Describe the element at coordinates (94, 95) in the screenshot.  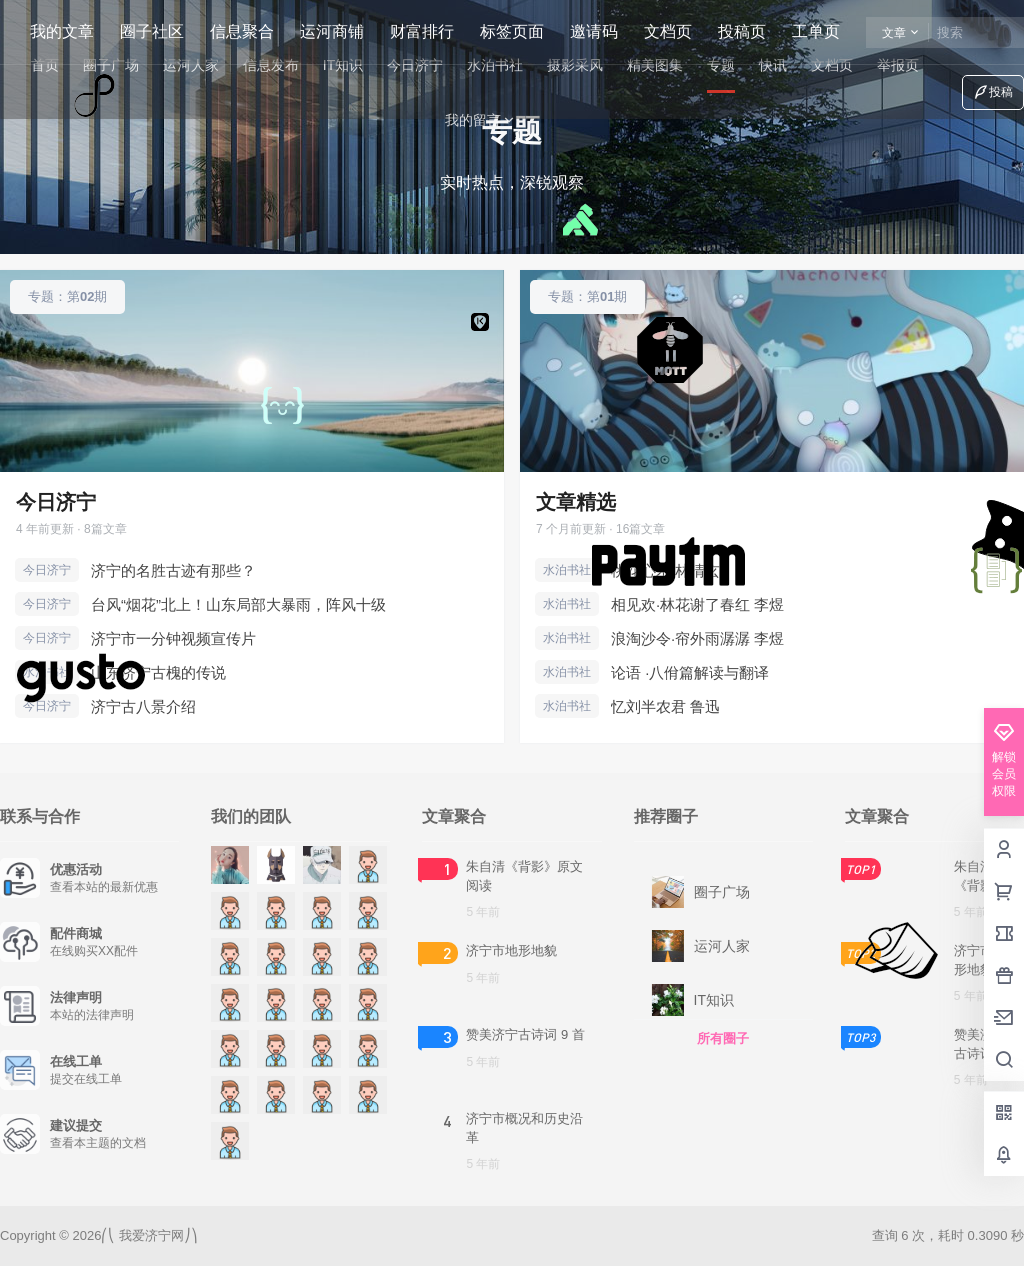
I see `persistent systems company logo` at that location.